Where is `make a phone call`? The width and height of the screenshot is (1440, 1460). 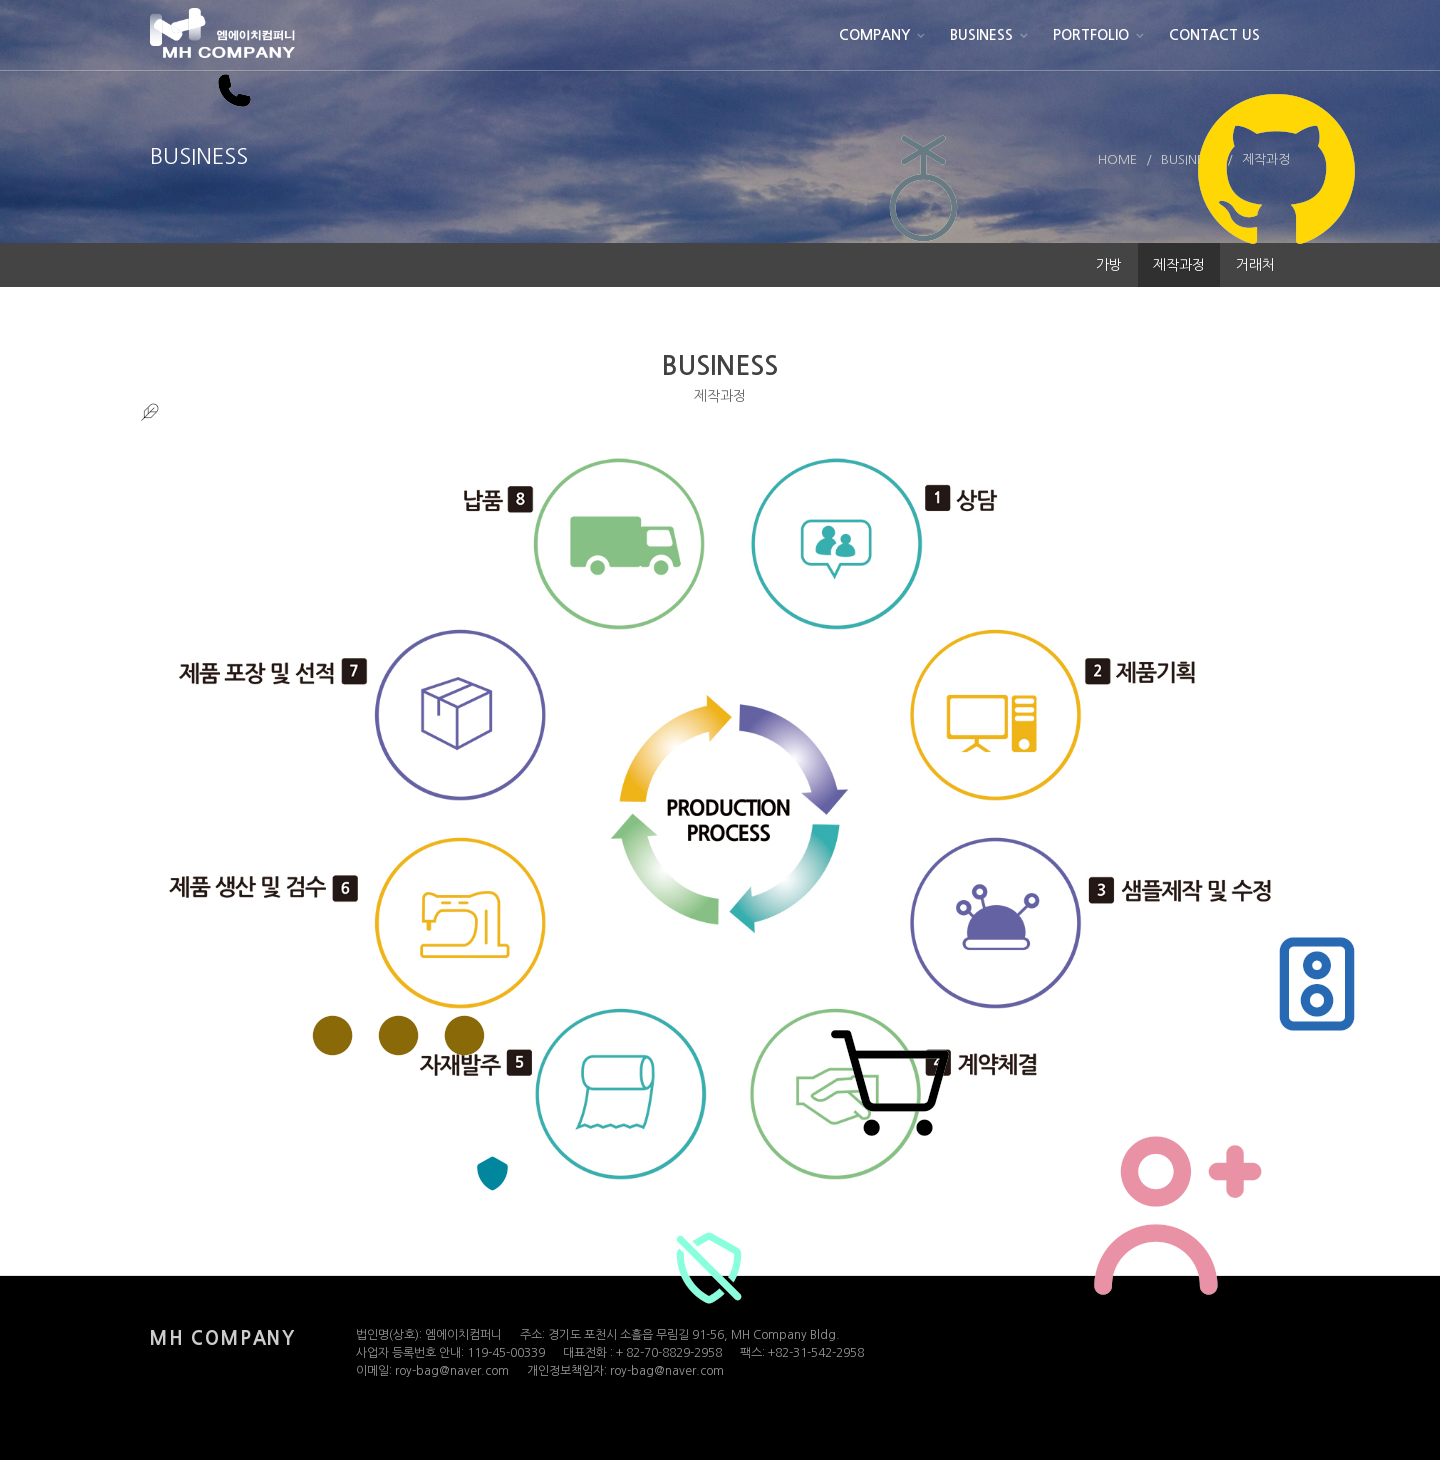 make a phone call is located at coordinates (234, 90).